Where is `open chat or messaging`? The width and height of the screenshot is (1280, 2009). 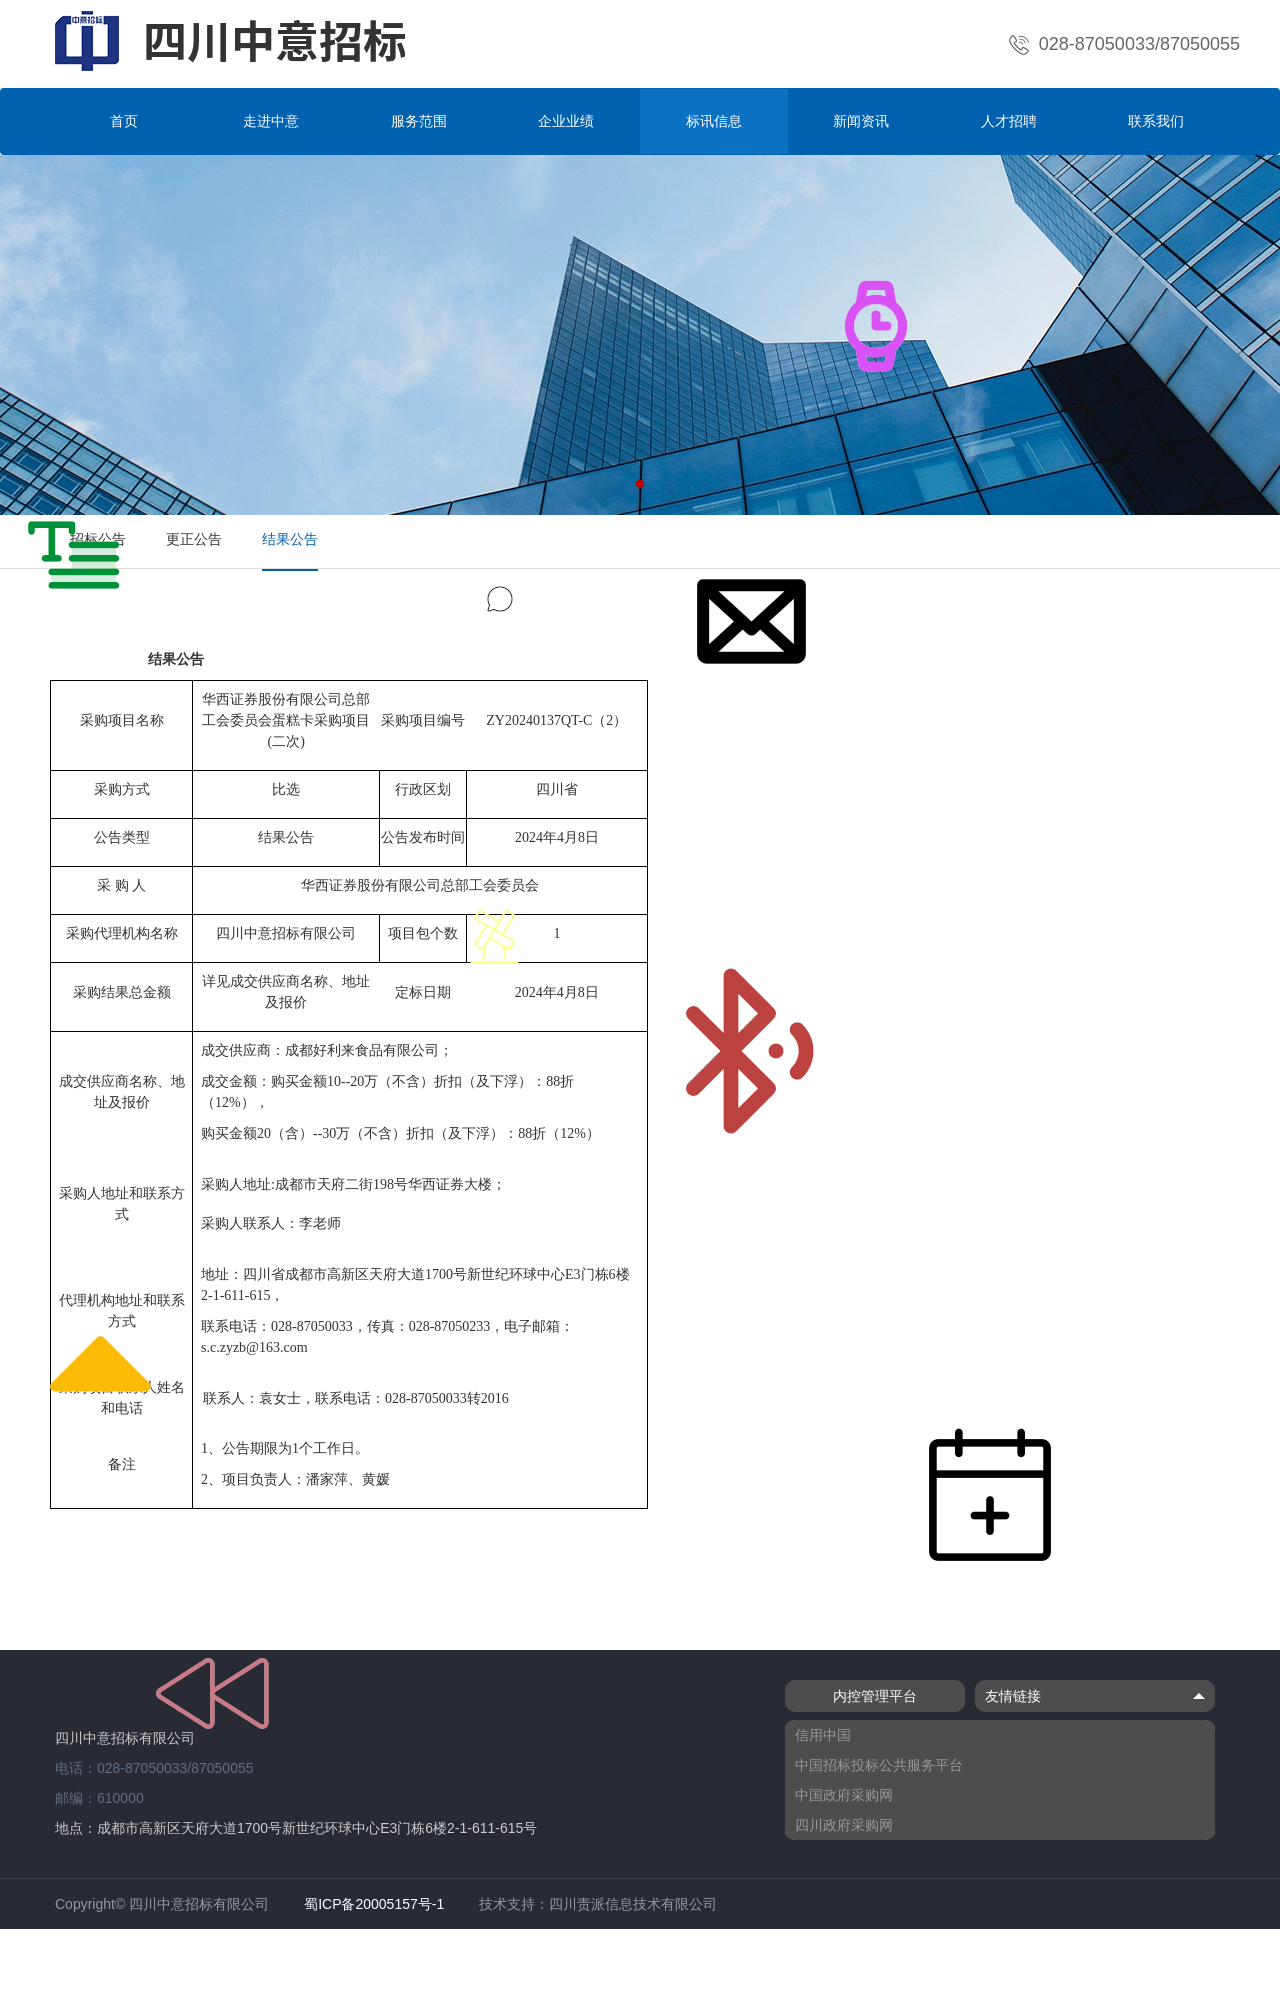 open chat or messaging is located at coordinates (500, 599).